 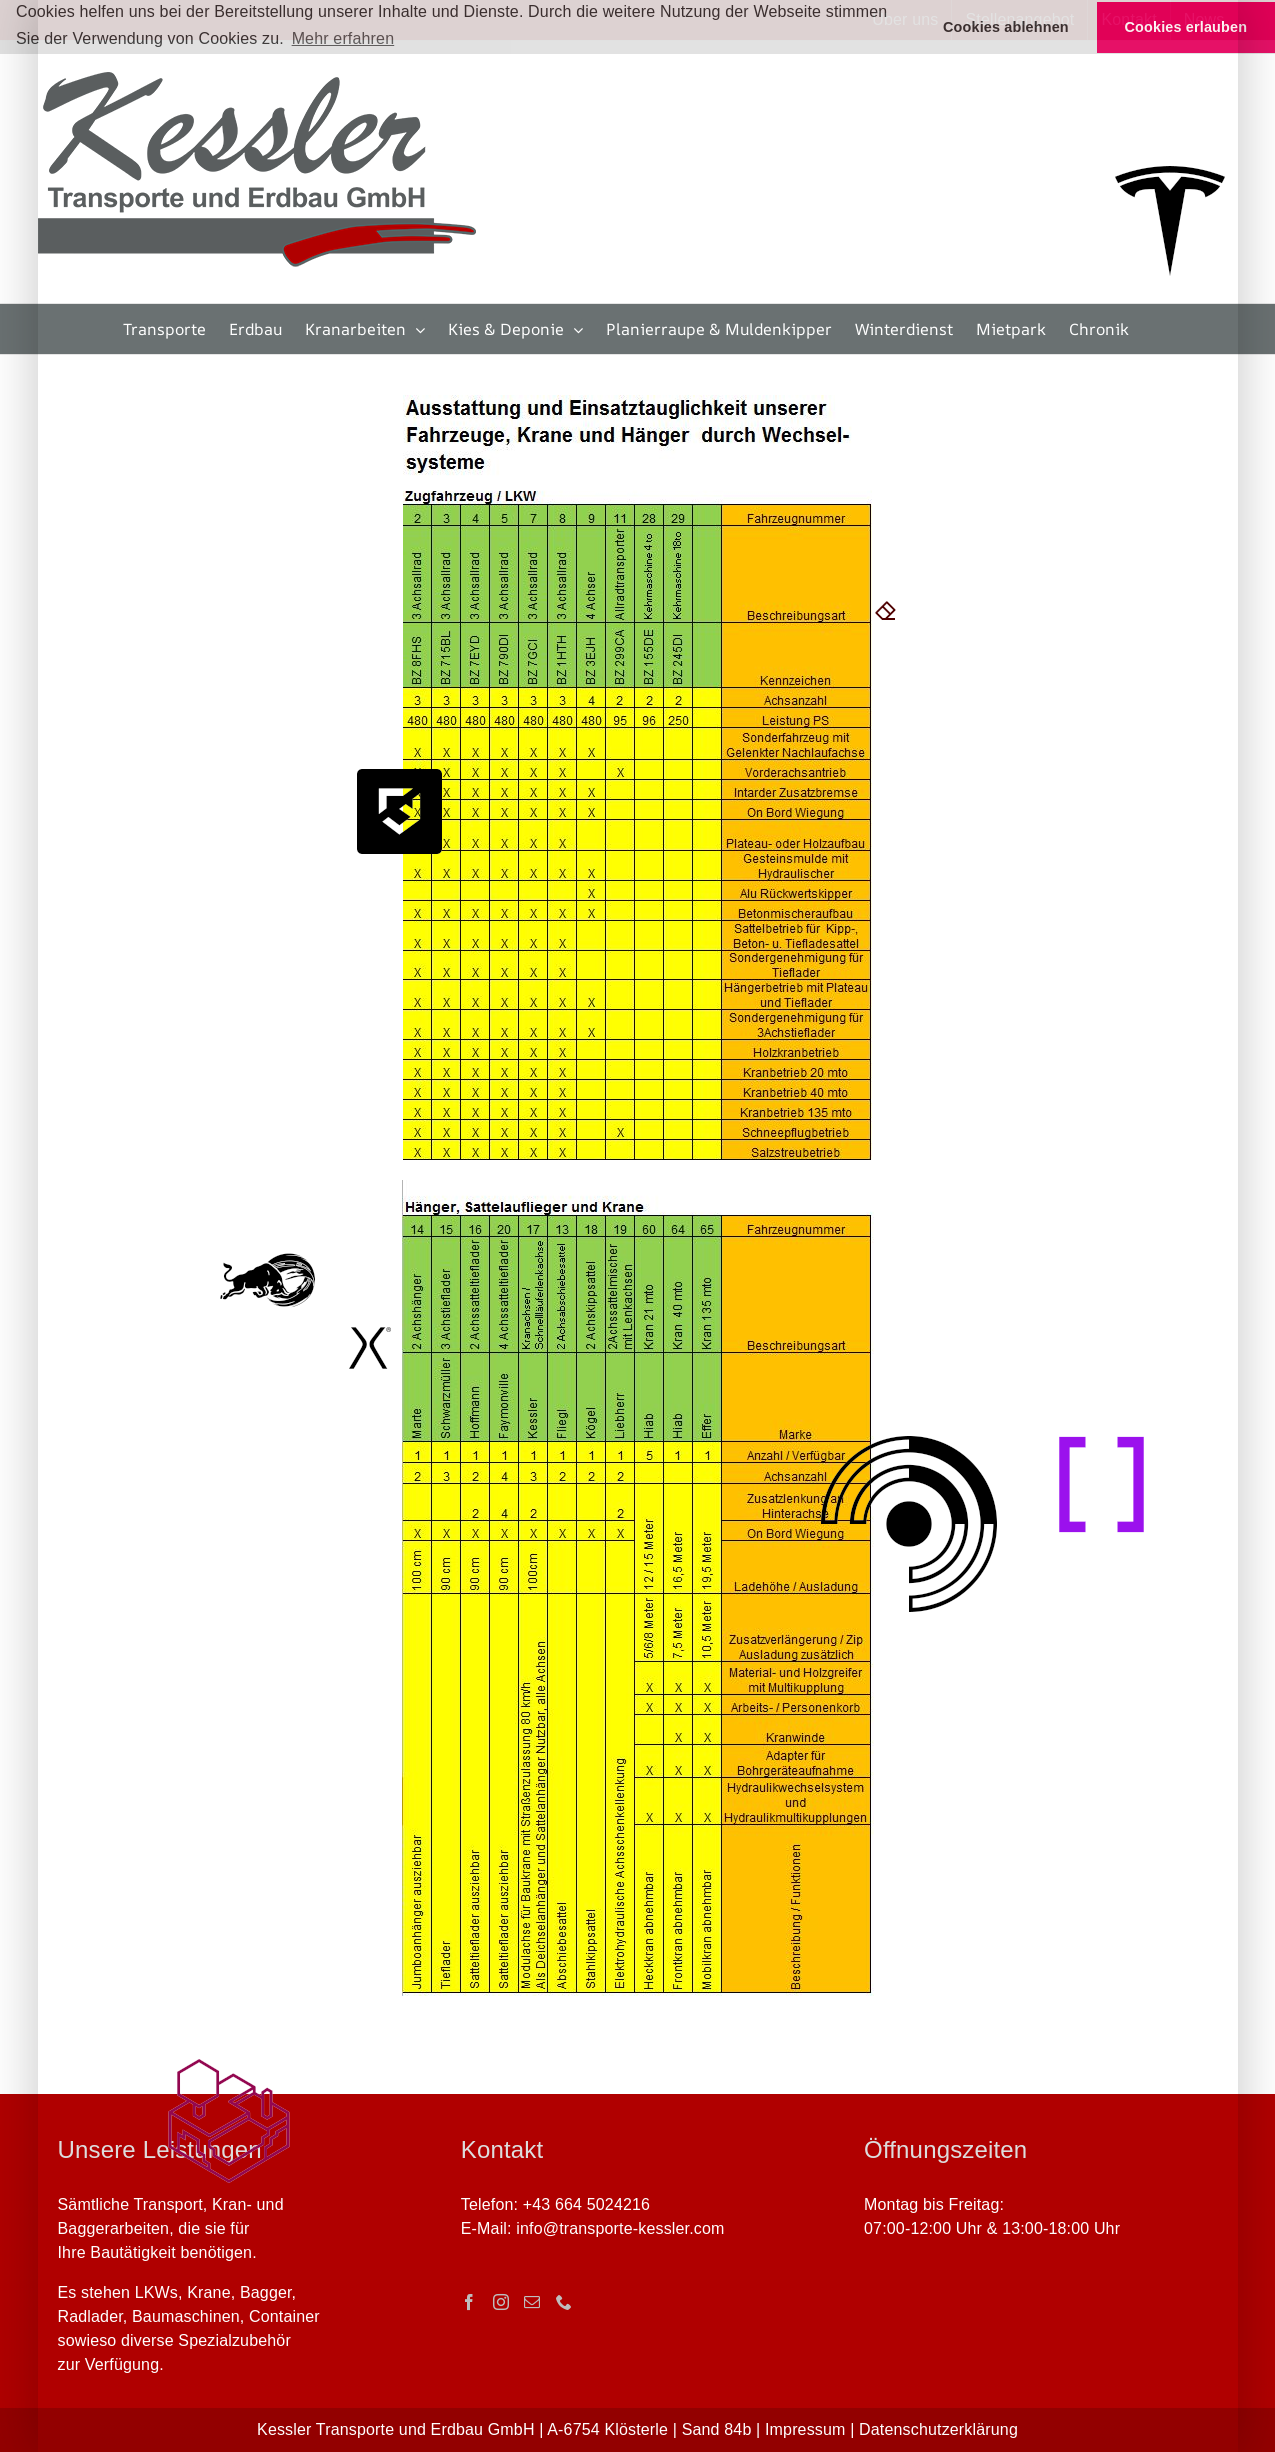 I want to click on Red Bull brand logo, so click(x=267, y=1280).